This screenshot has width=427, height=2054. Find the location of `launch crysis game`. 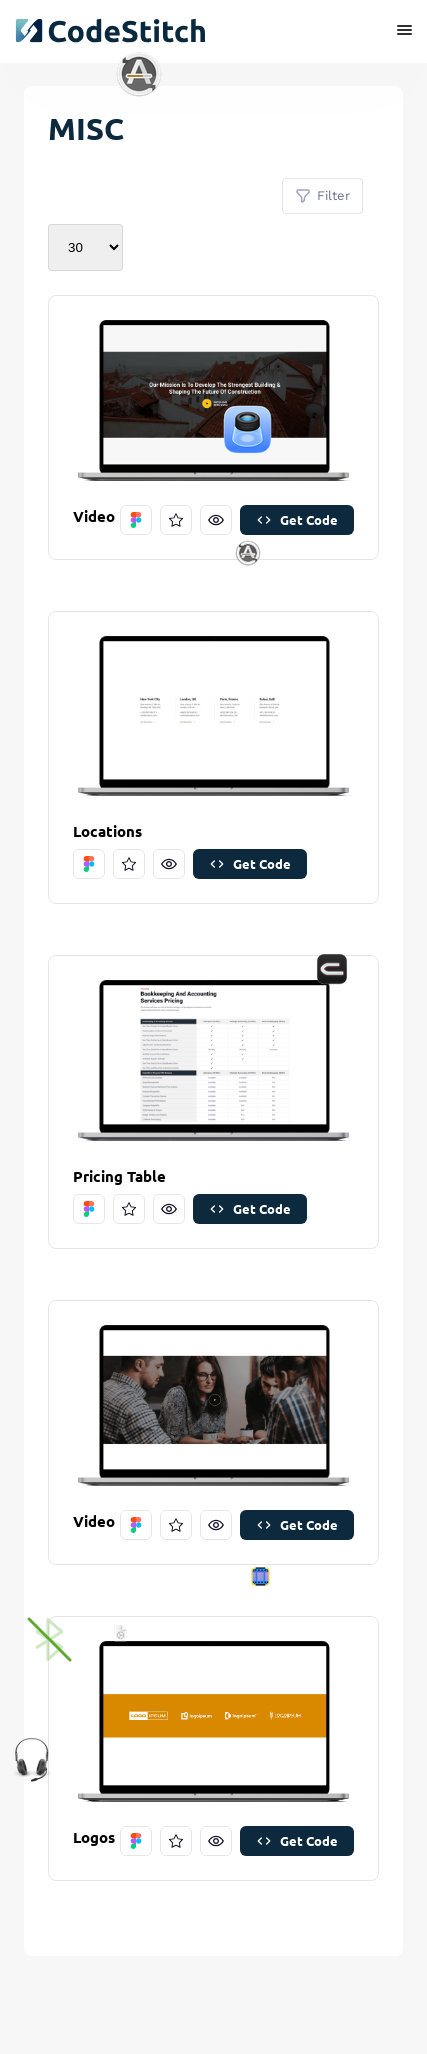

launch crysis game is located at coordinates (332, 969).